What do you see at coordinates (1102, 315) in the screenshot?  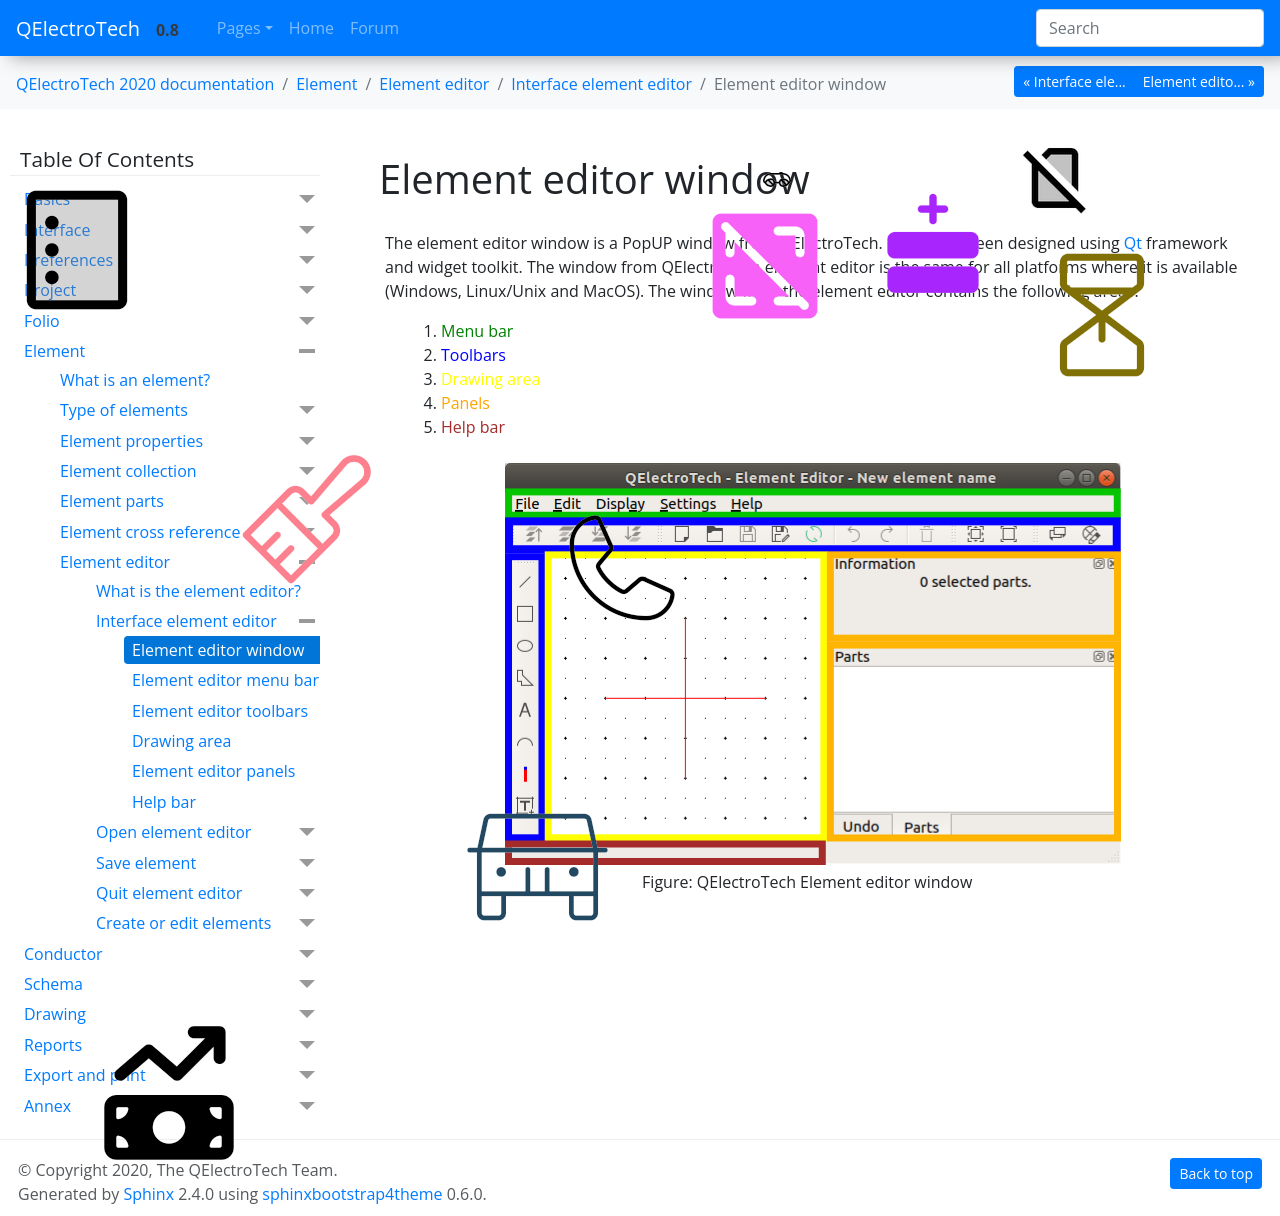 I see `indicates a process is in progress` at bounding box center [1102, 315].